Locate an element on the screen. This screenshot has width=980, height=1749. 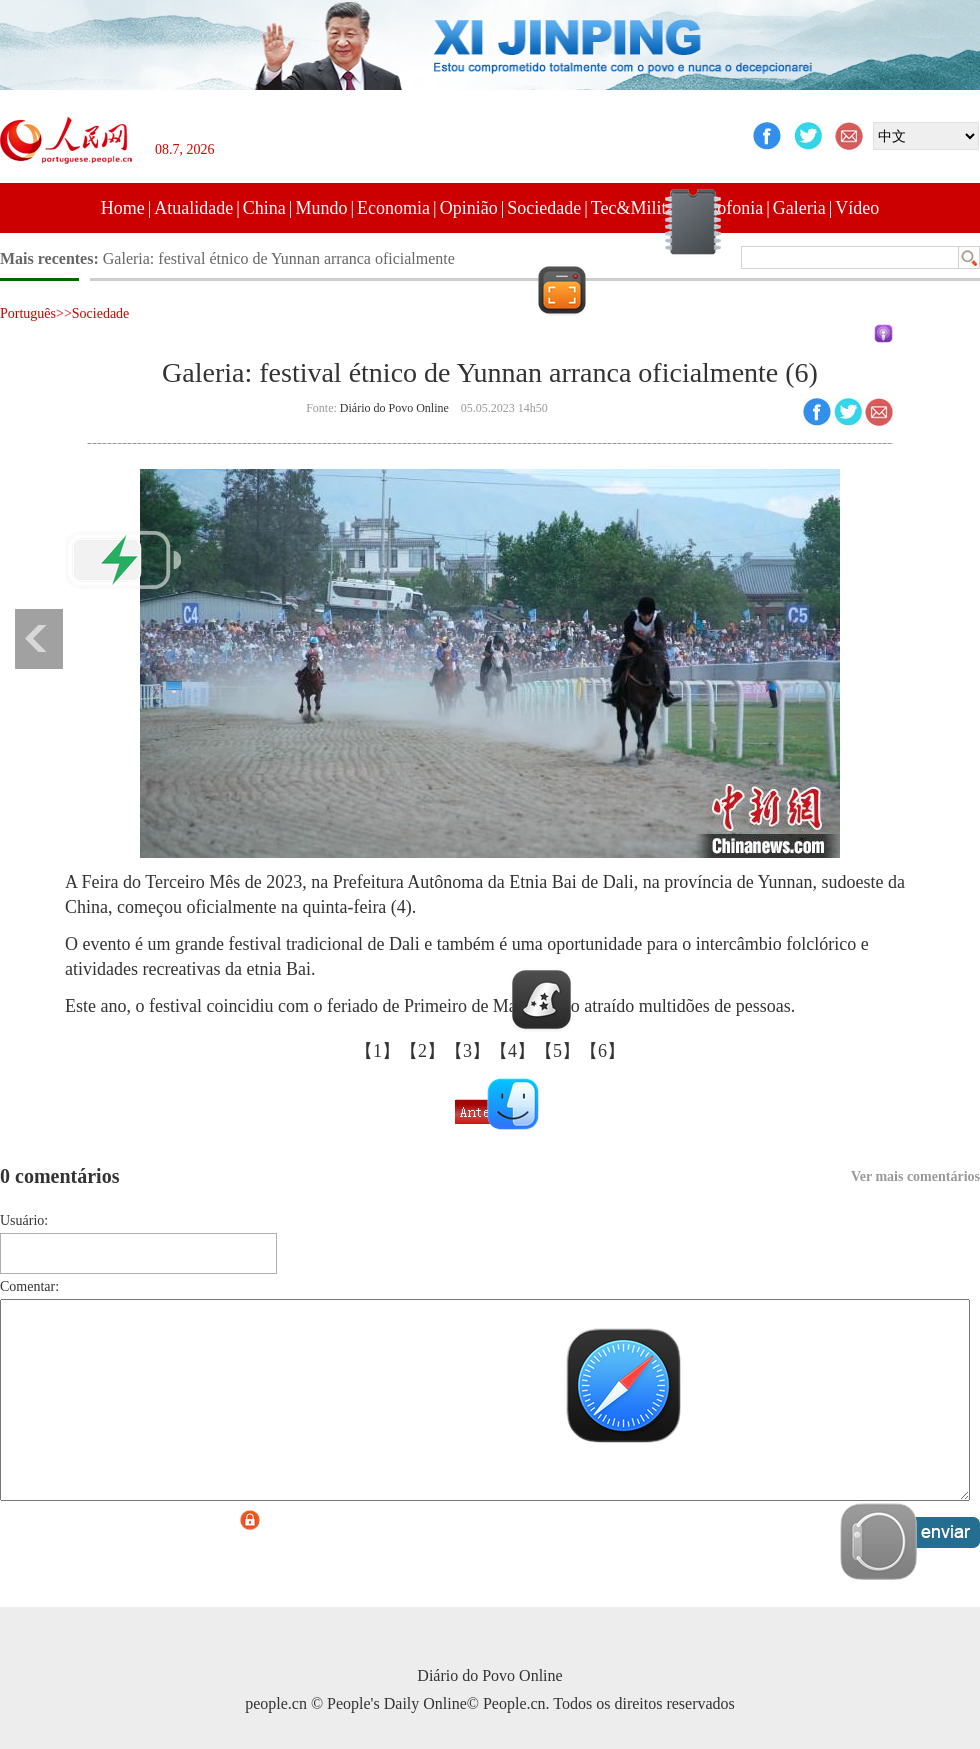
open ImageMagick display application is located at coordinates (541, 999).